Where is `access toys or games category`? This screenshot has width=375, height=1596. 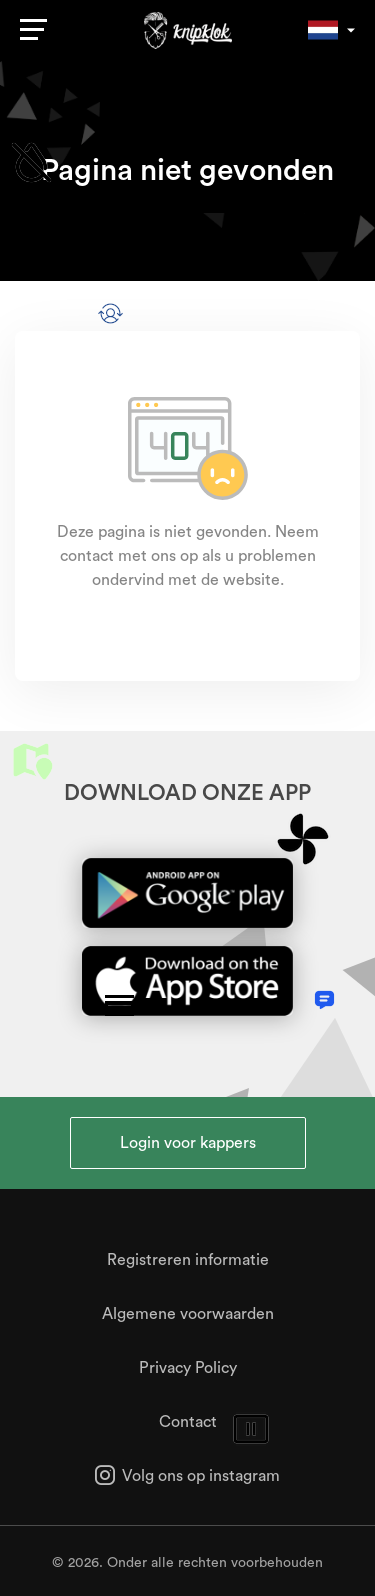
access toys or games category is located at coordinates (303, 839).